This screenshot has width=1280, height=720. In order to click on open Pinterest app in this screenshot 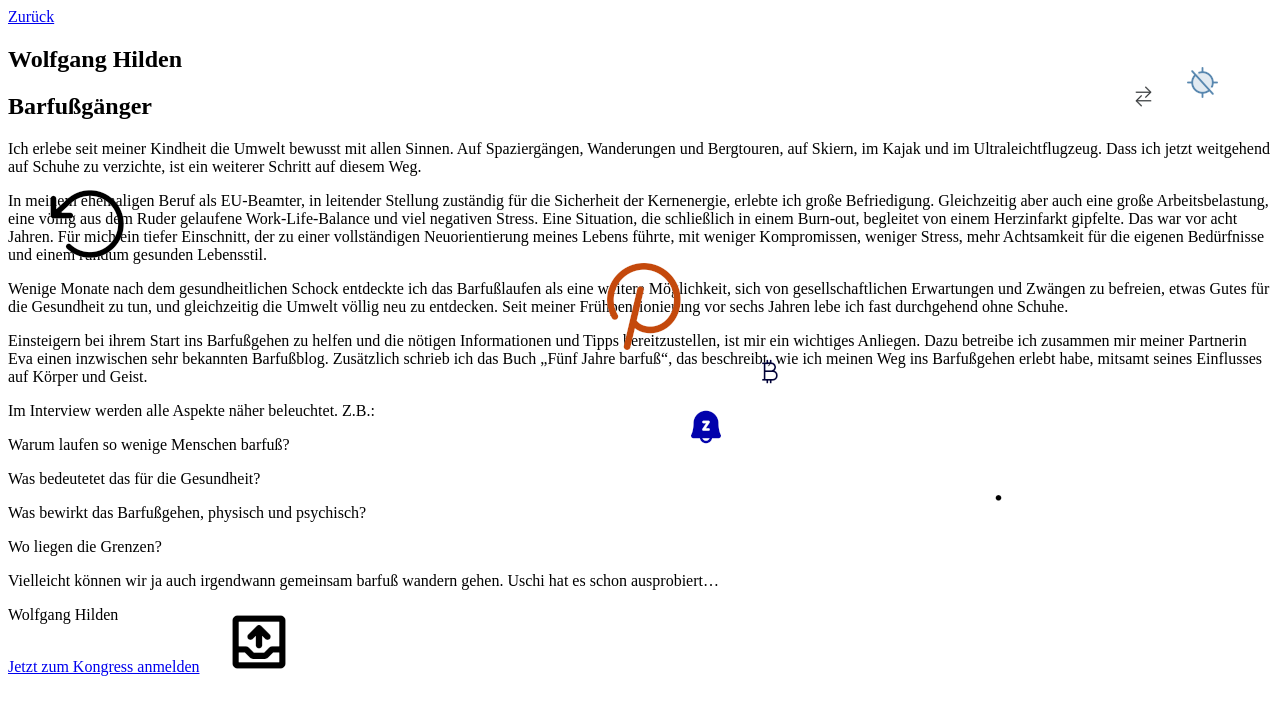, I will do `click(640, 306)`.